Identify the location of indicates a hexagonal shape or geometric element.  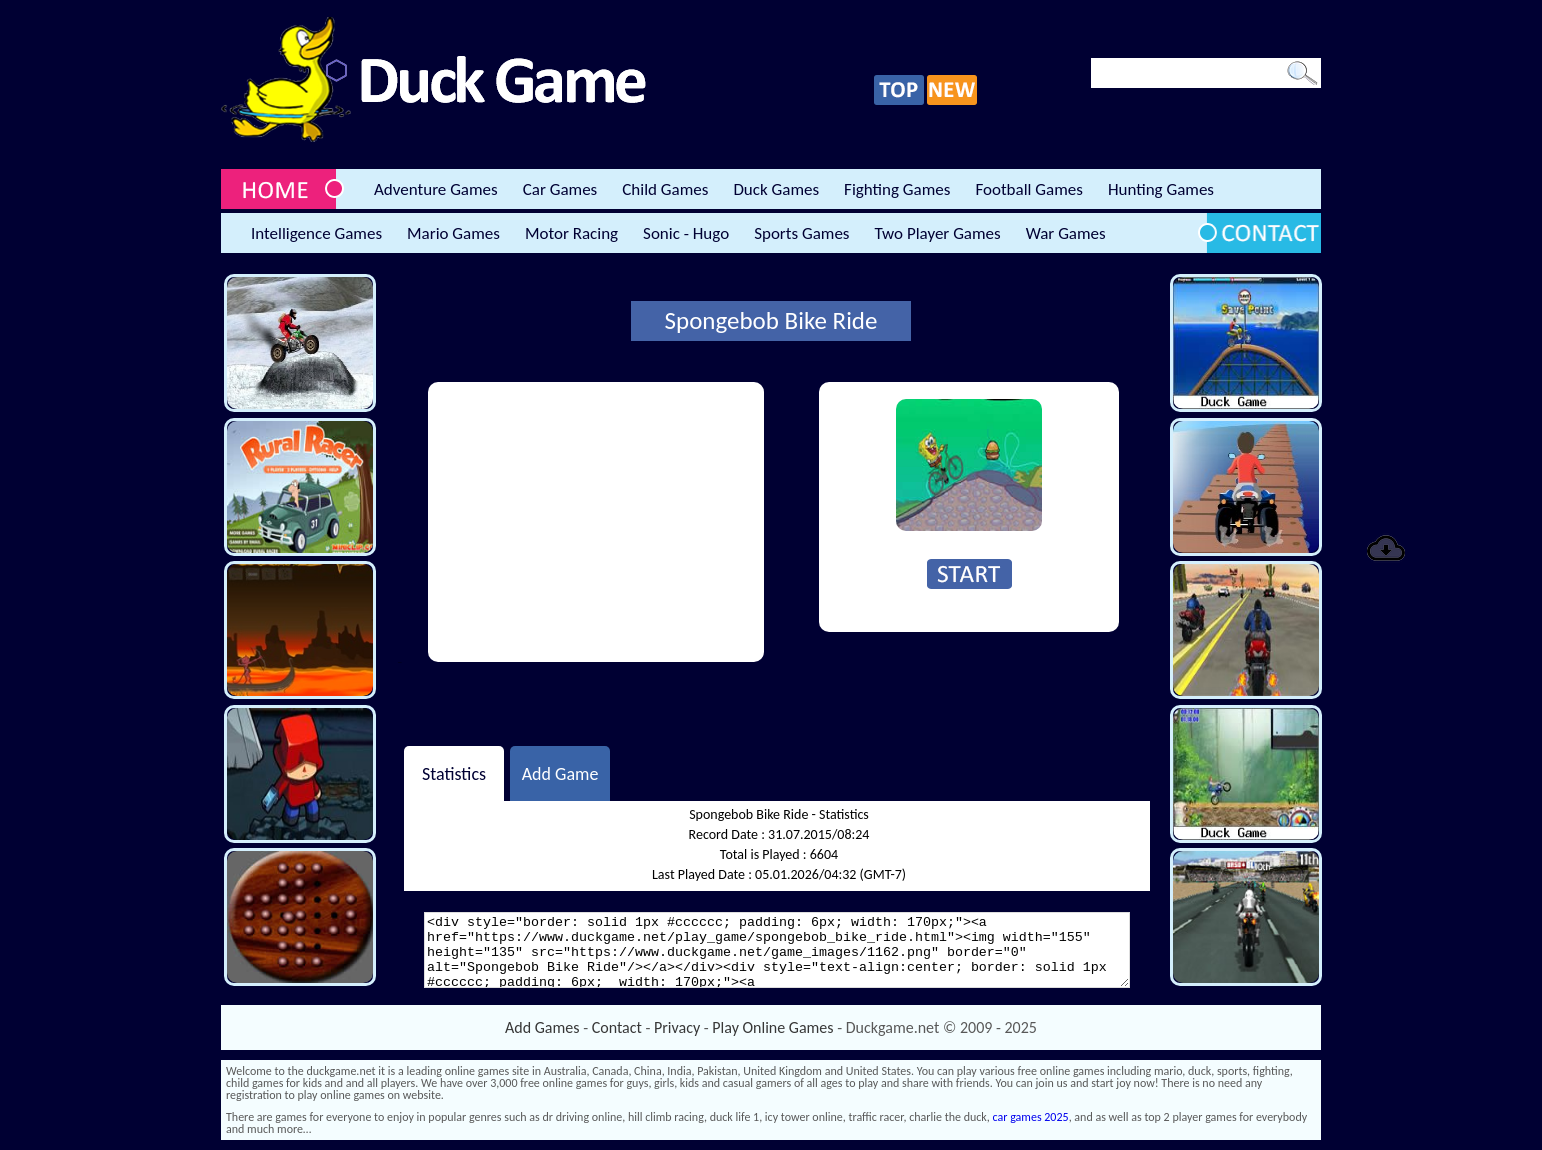
(336, 70).